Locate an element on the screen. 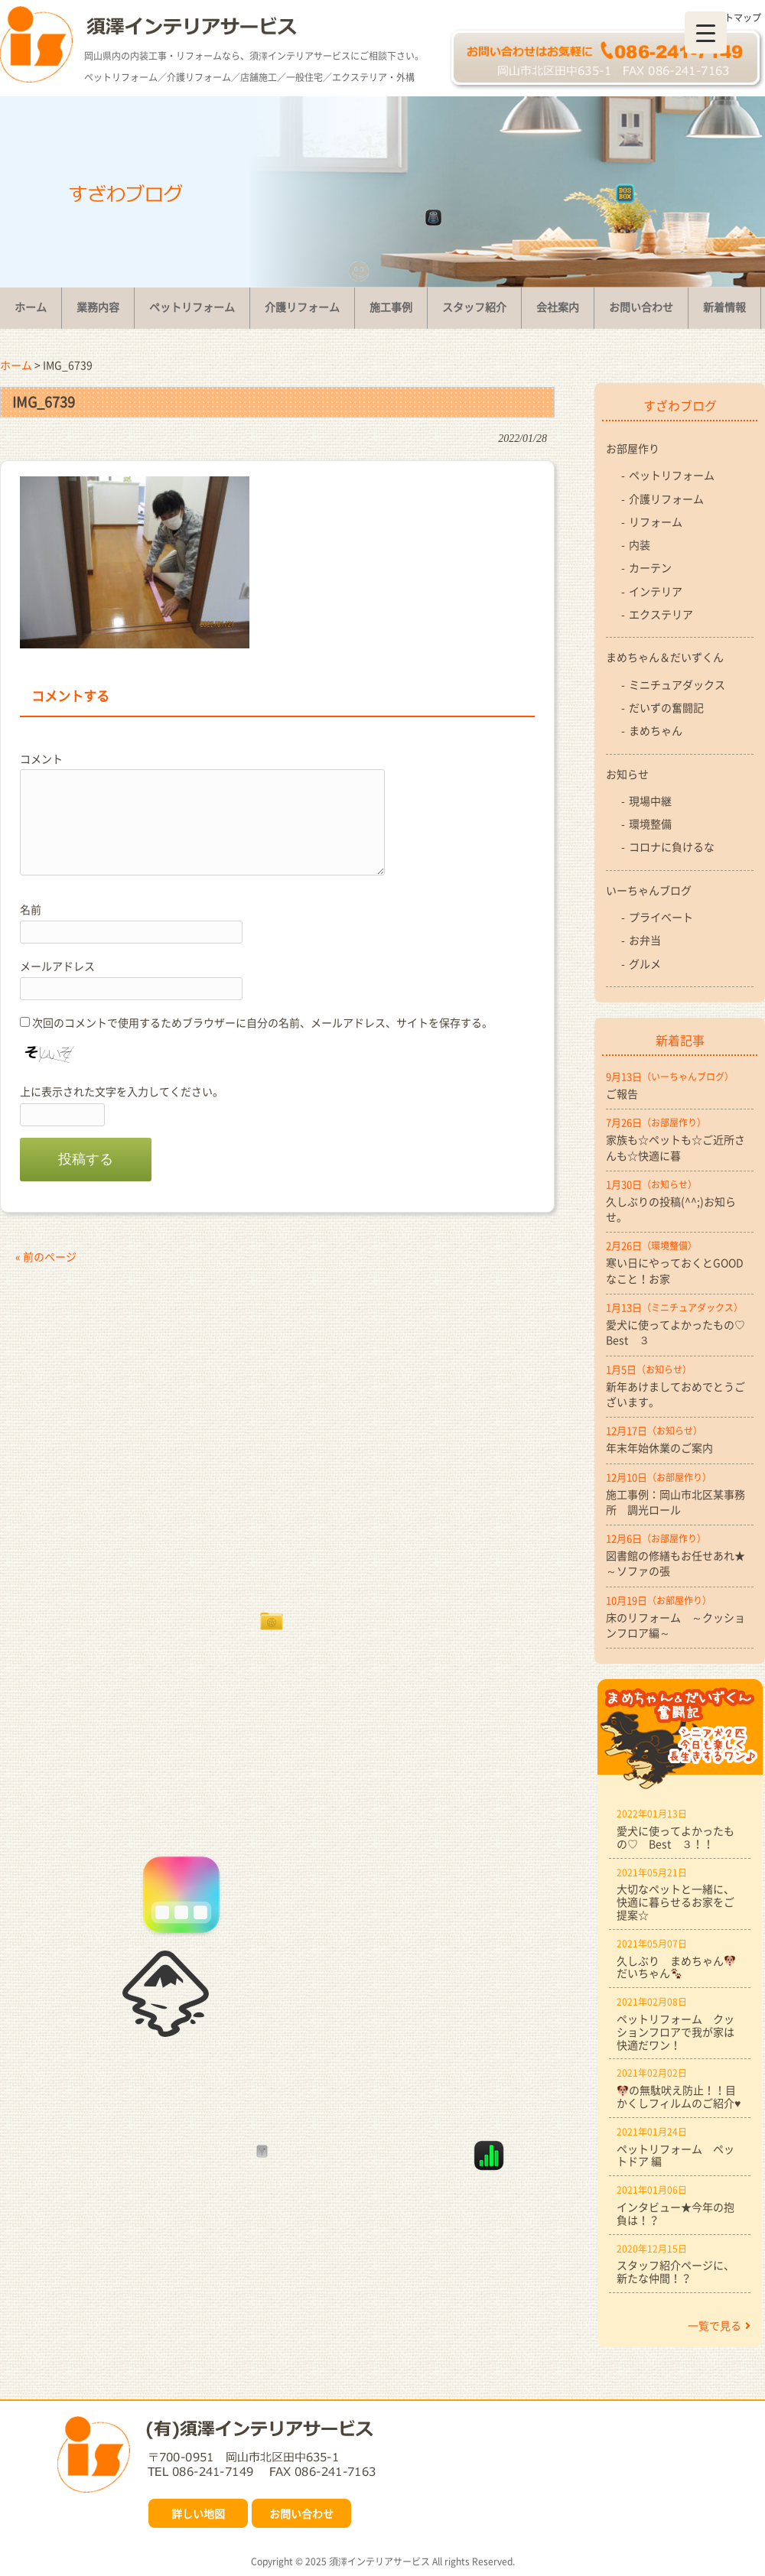 This screenshot has width=765, height=2576. open inkscape vector graphics editor is located at coordinates (165, 1993).